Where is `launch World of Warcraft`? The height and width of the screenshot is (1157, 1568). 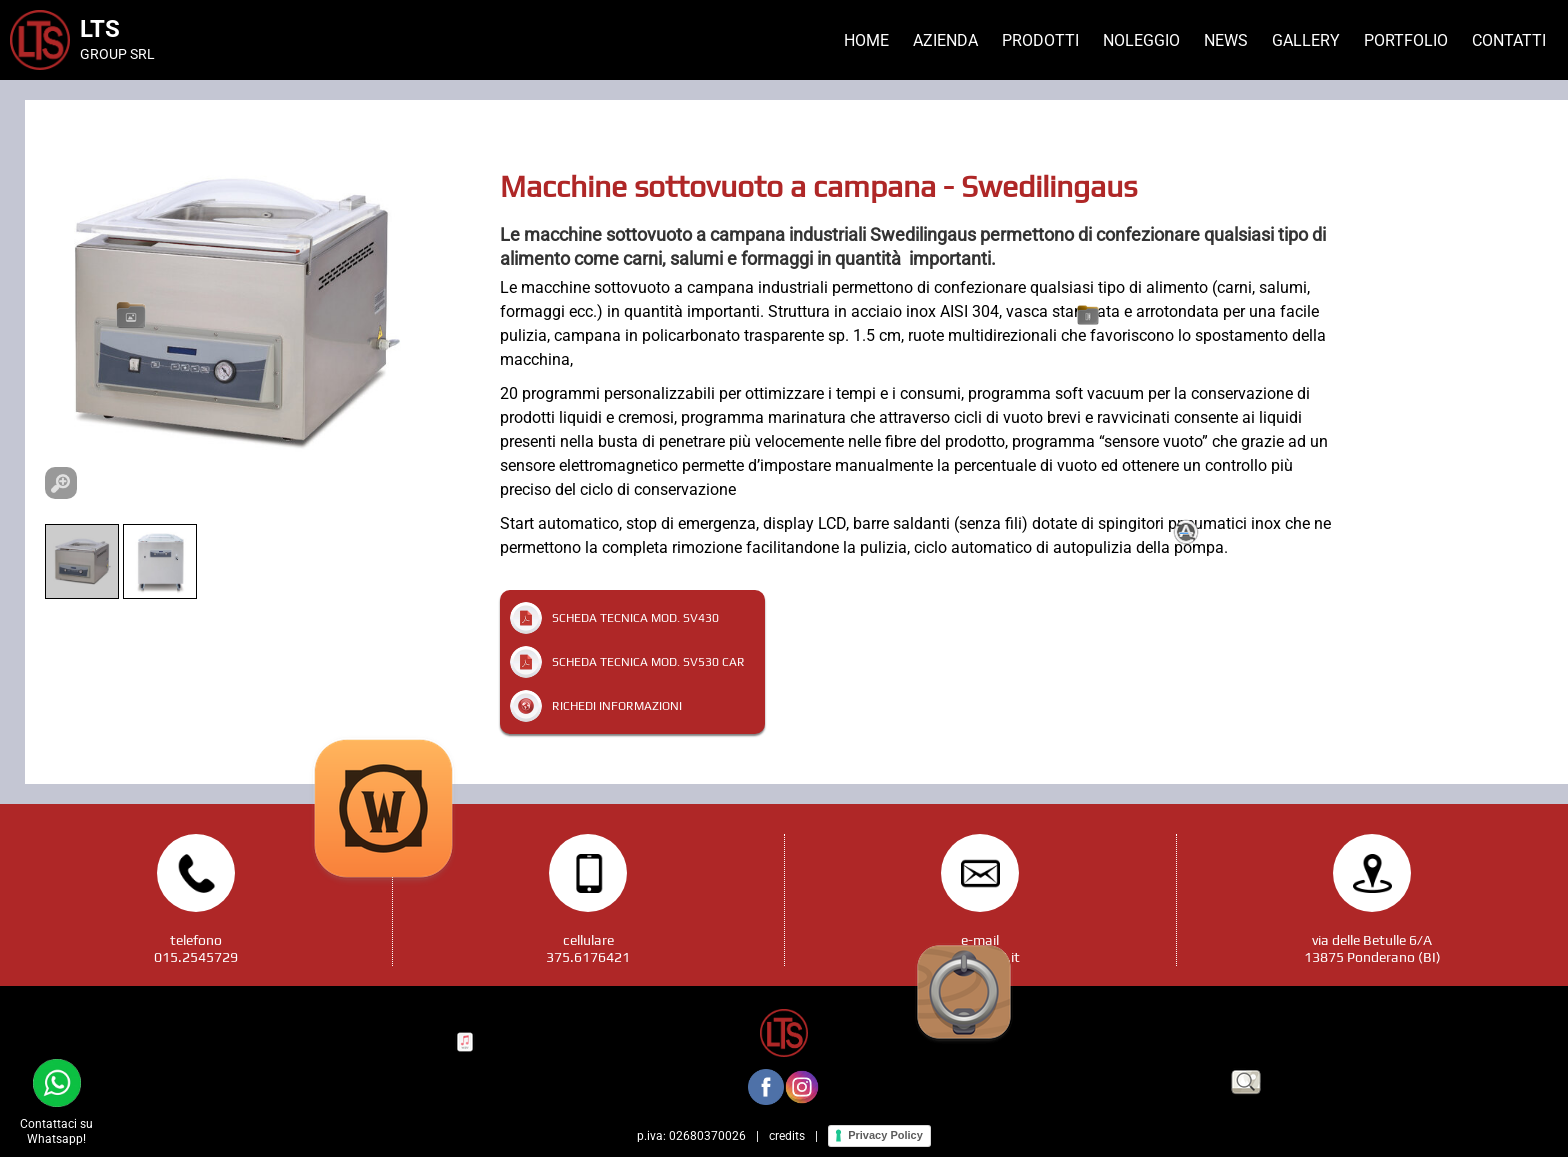
launch World of Warcraft is located at coordinates (383, 808).